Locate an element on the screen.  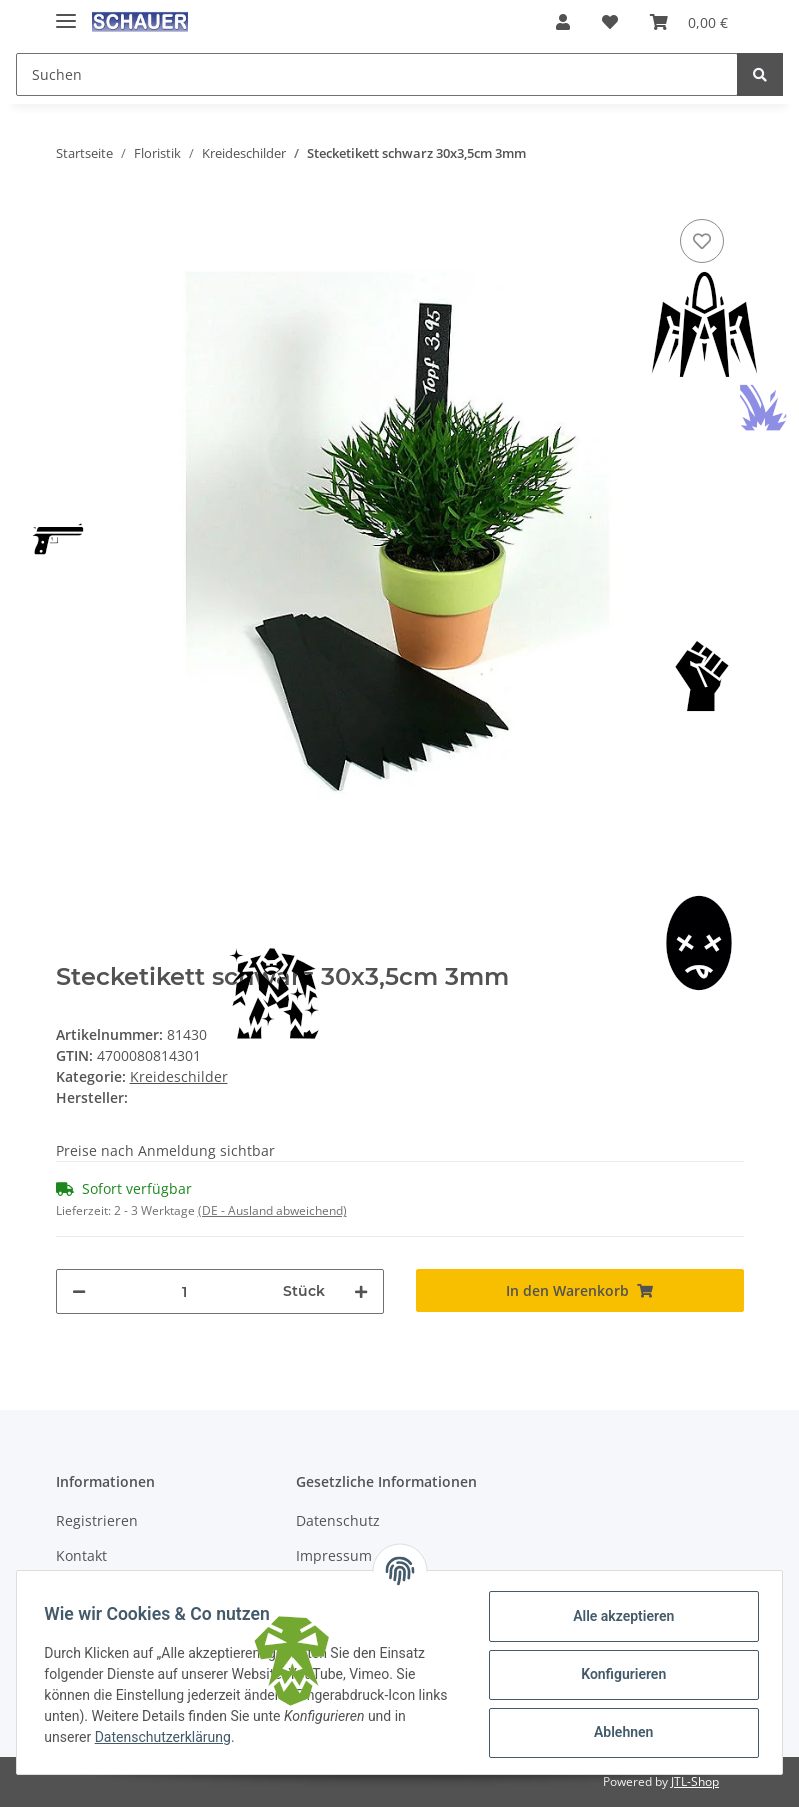
ice golem character or unit in a game is located at coordinates (274, 993).